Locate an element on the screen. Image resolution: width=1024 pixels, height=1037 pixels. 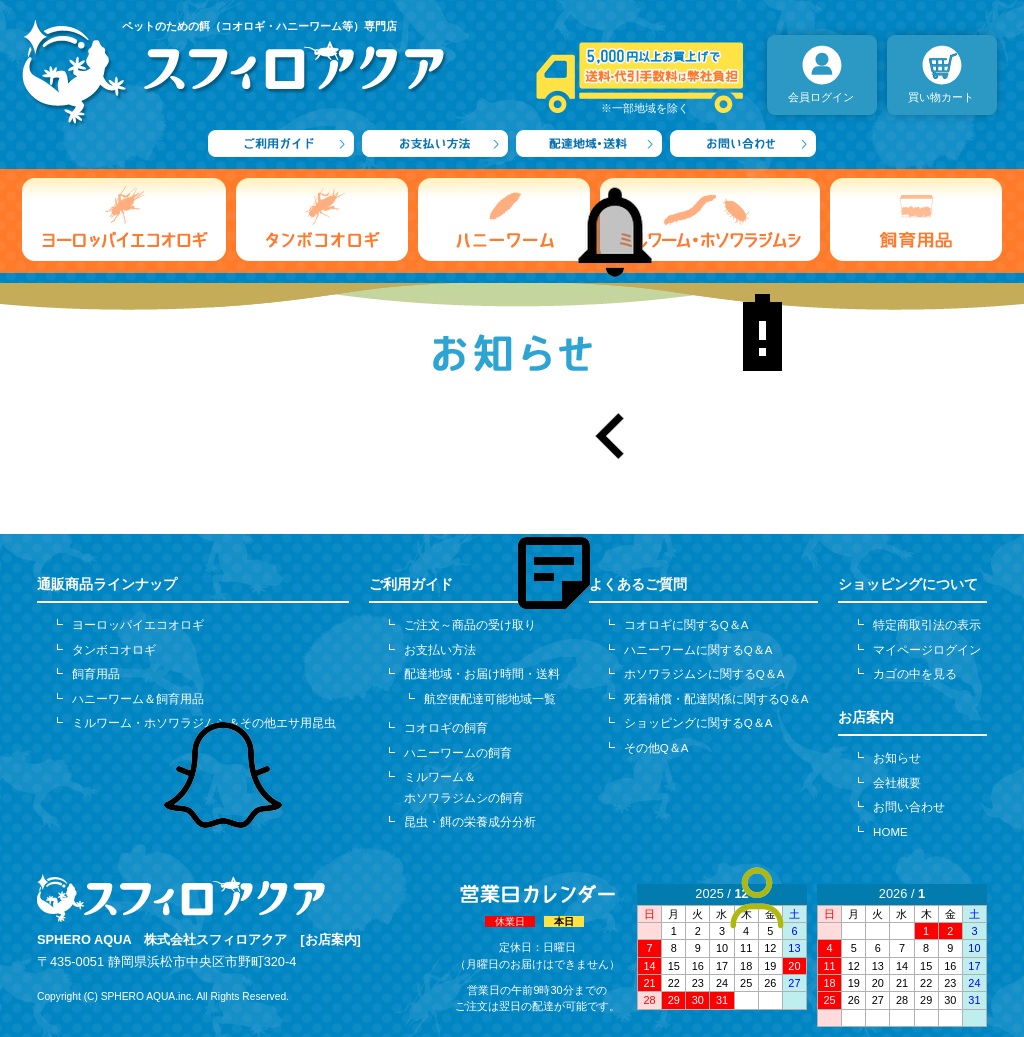
open snapchat app is located at coordinates (223, 777).